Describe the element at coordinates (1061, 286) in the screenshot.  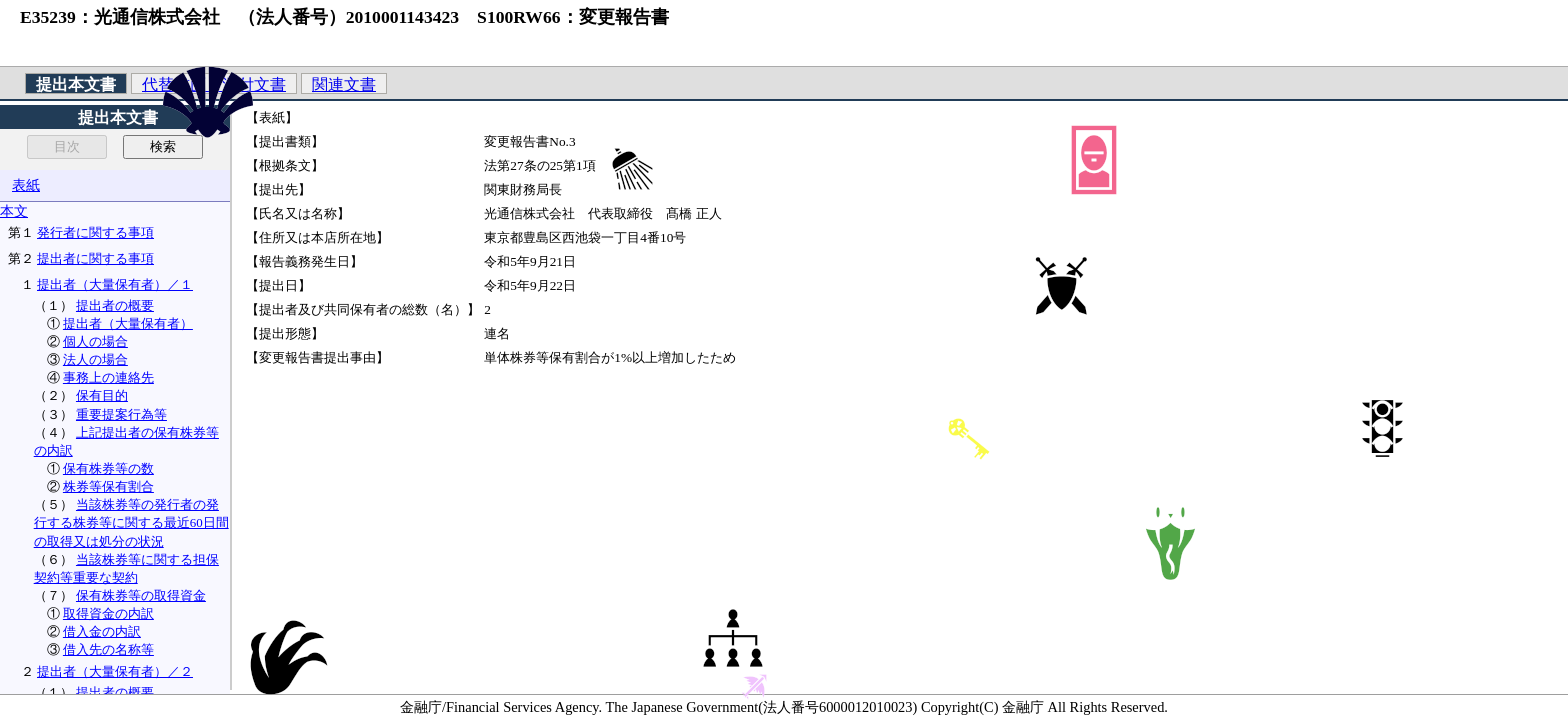
I see `access combat or battle features` at that location.